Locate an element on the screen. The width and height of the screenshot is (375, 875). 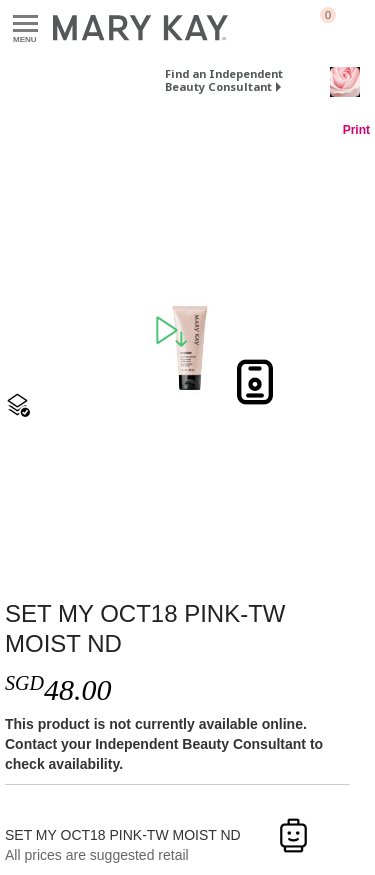
access lego or building block features is located at coordinates (293, 835).